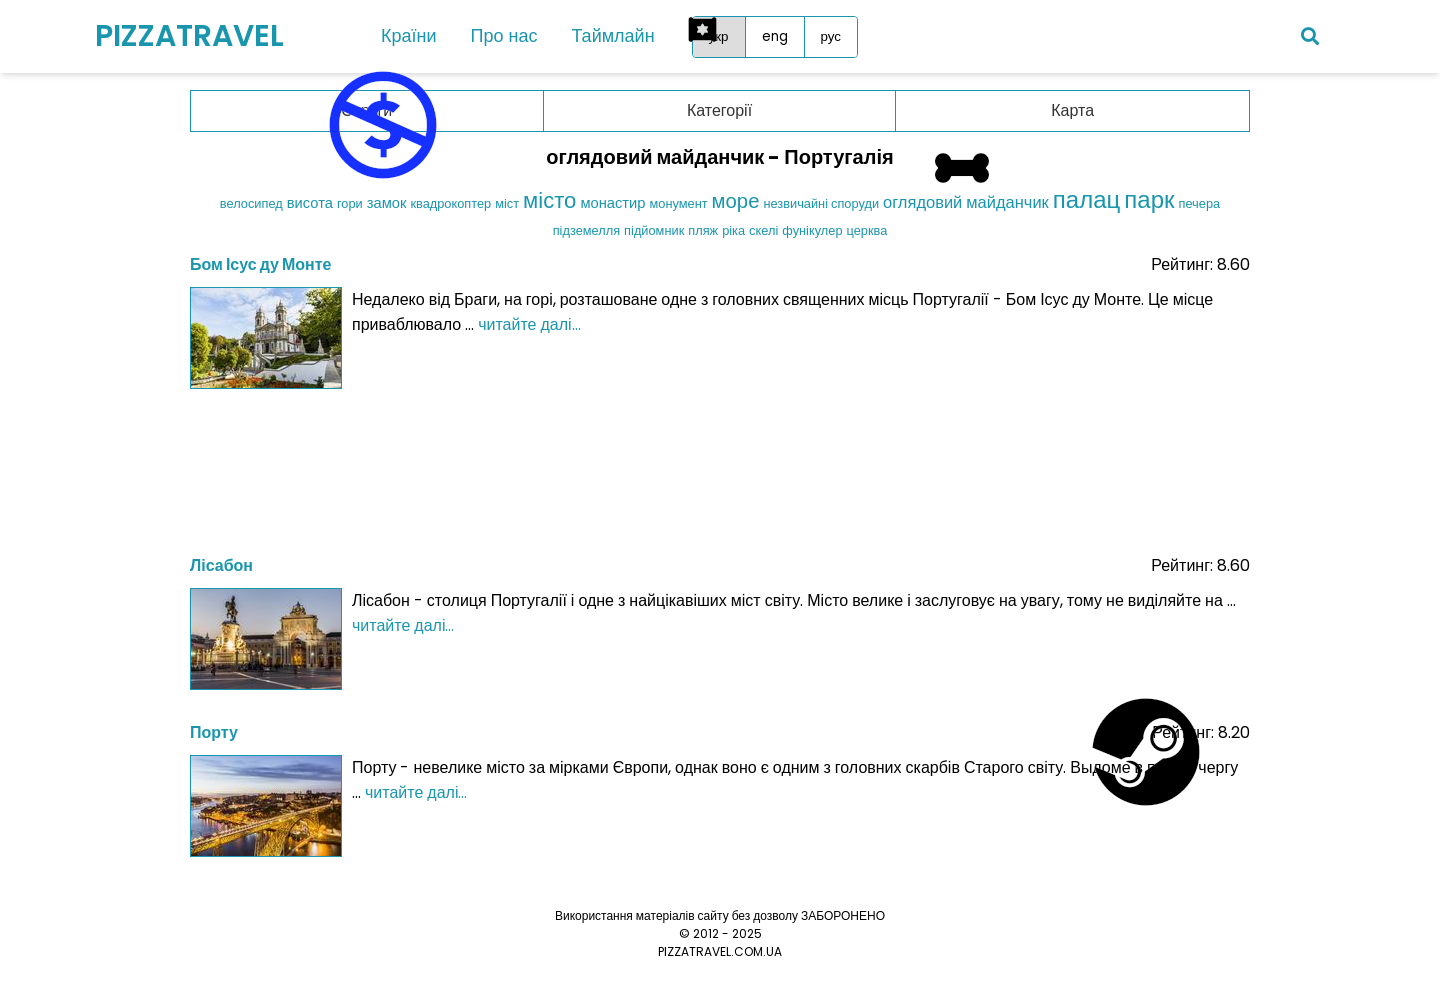 This screenshot has height=981, width=1440. I want to click on open Steam gaming platform, so click(1146, 752).